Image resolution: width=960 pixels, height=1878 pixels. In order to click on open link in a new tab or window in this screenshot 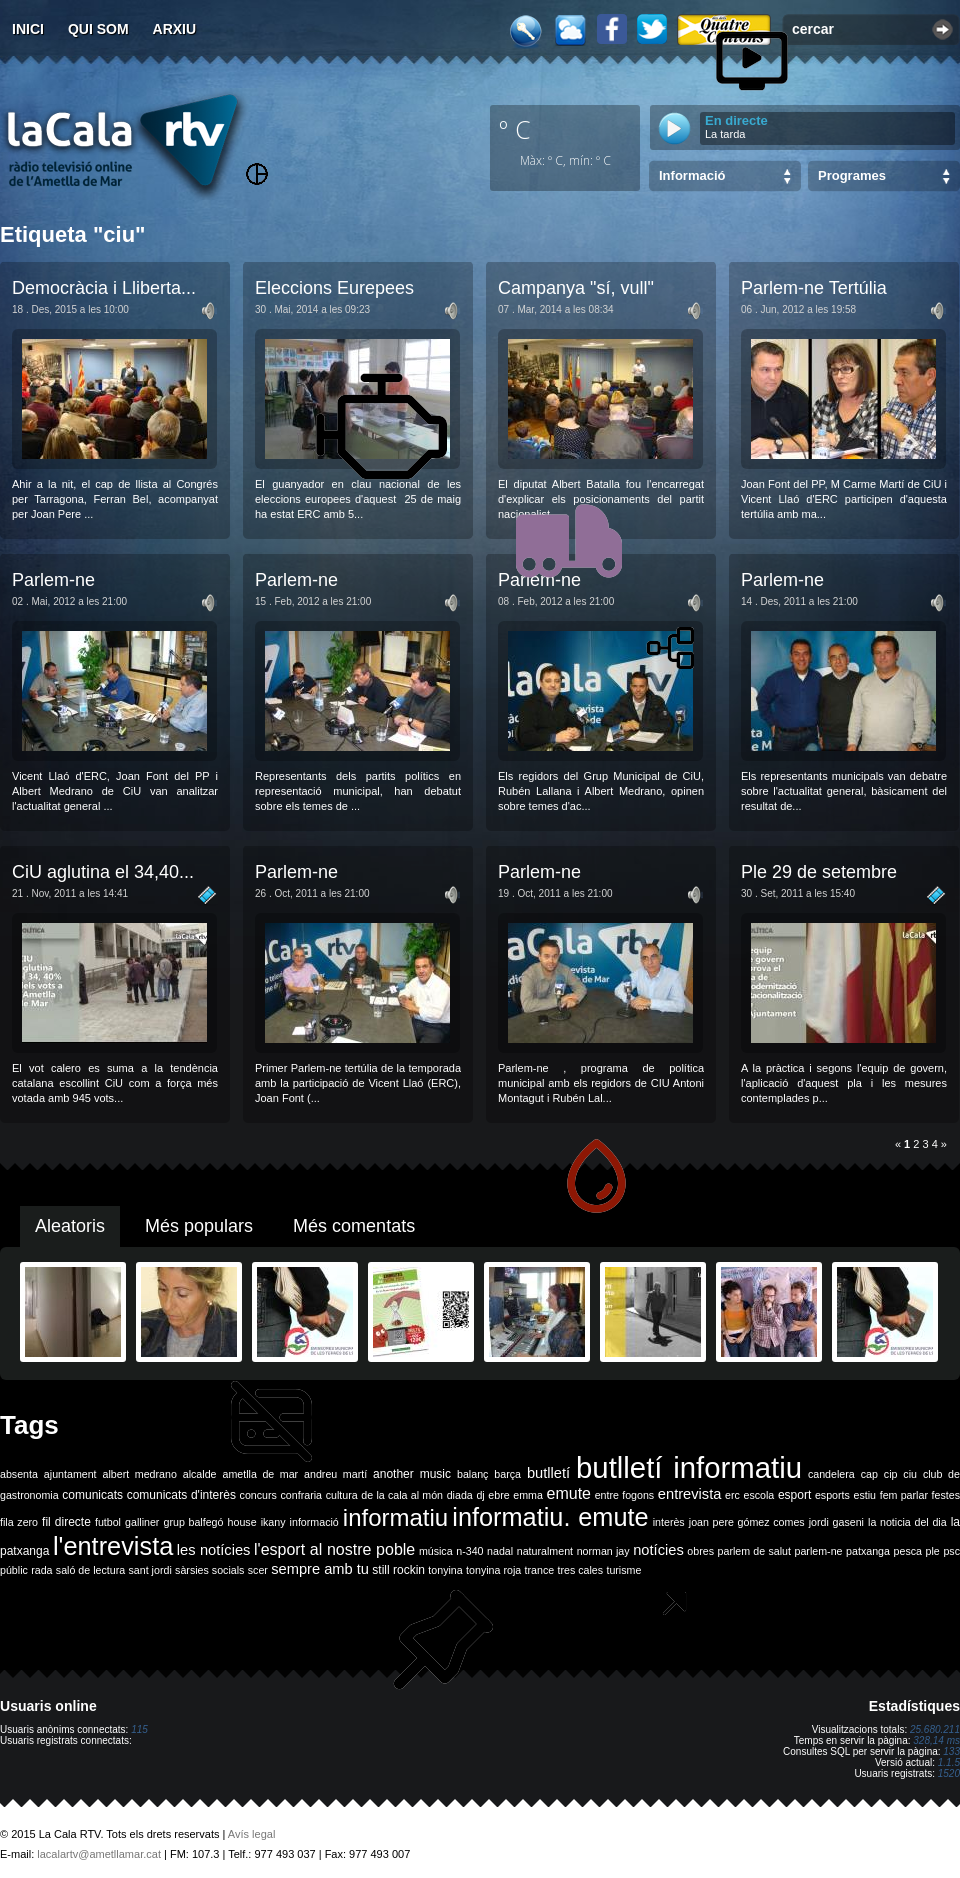, I will do `click(674, 1603)`.